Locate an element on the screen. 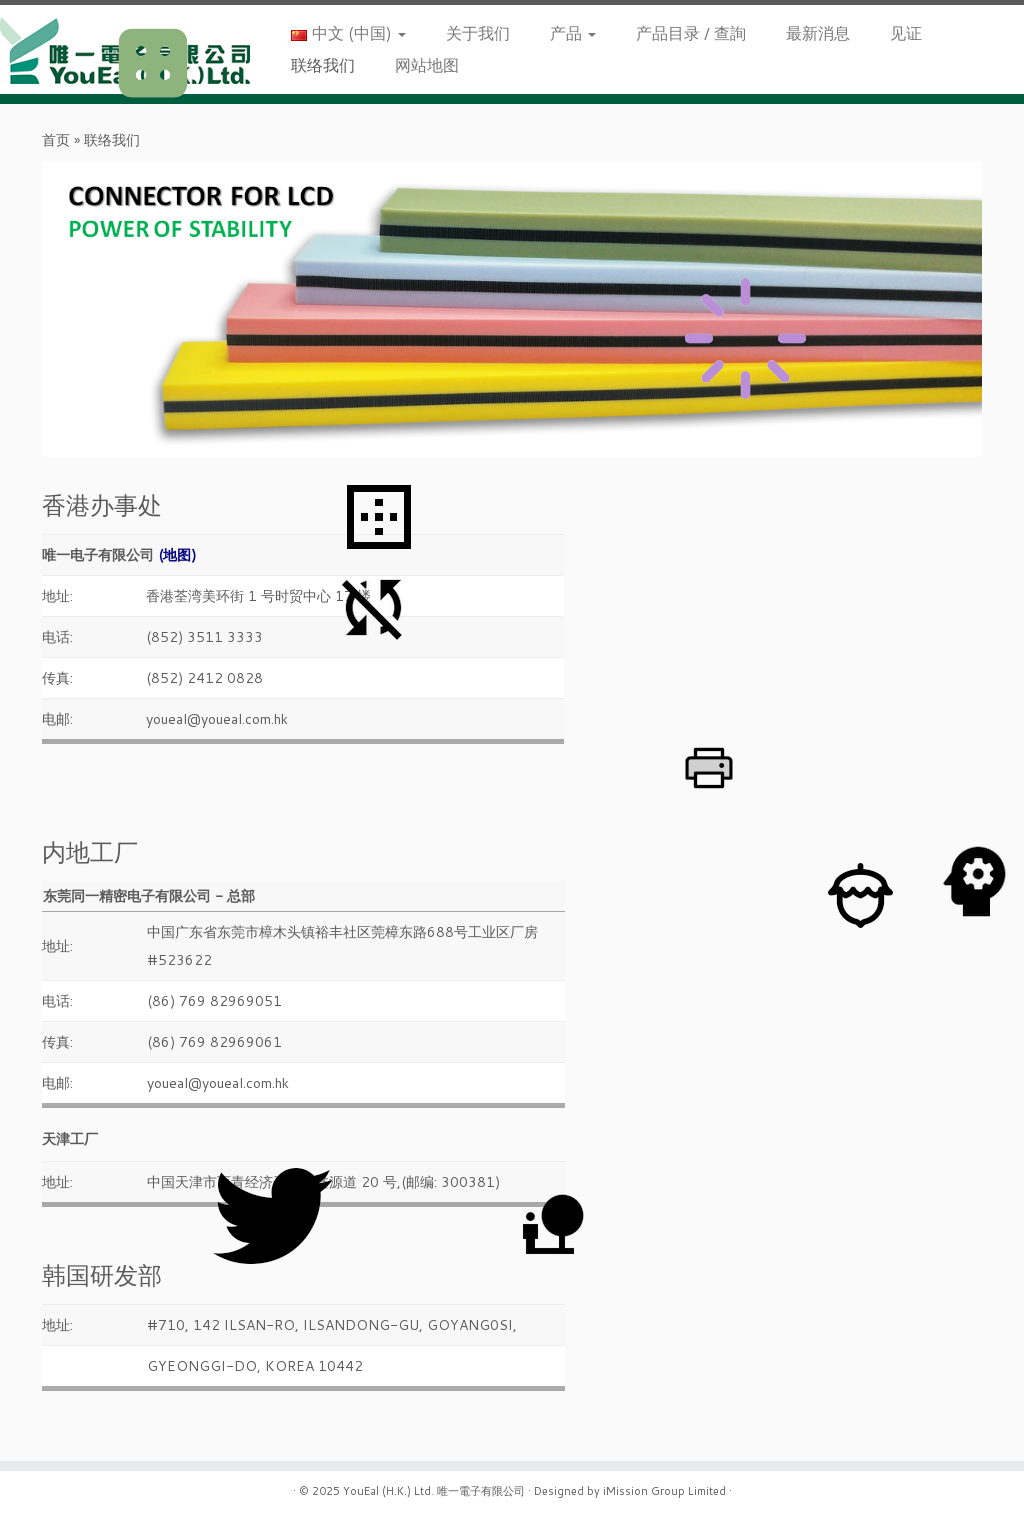 This screenshot has width=1024, height=1523. access settings or configuration options is located at coordinates (860, 895).